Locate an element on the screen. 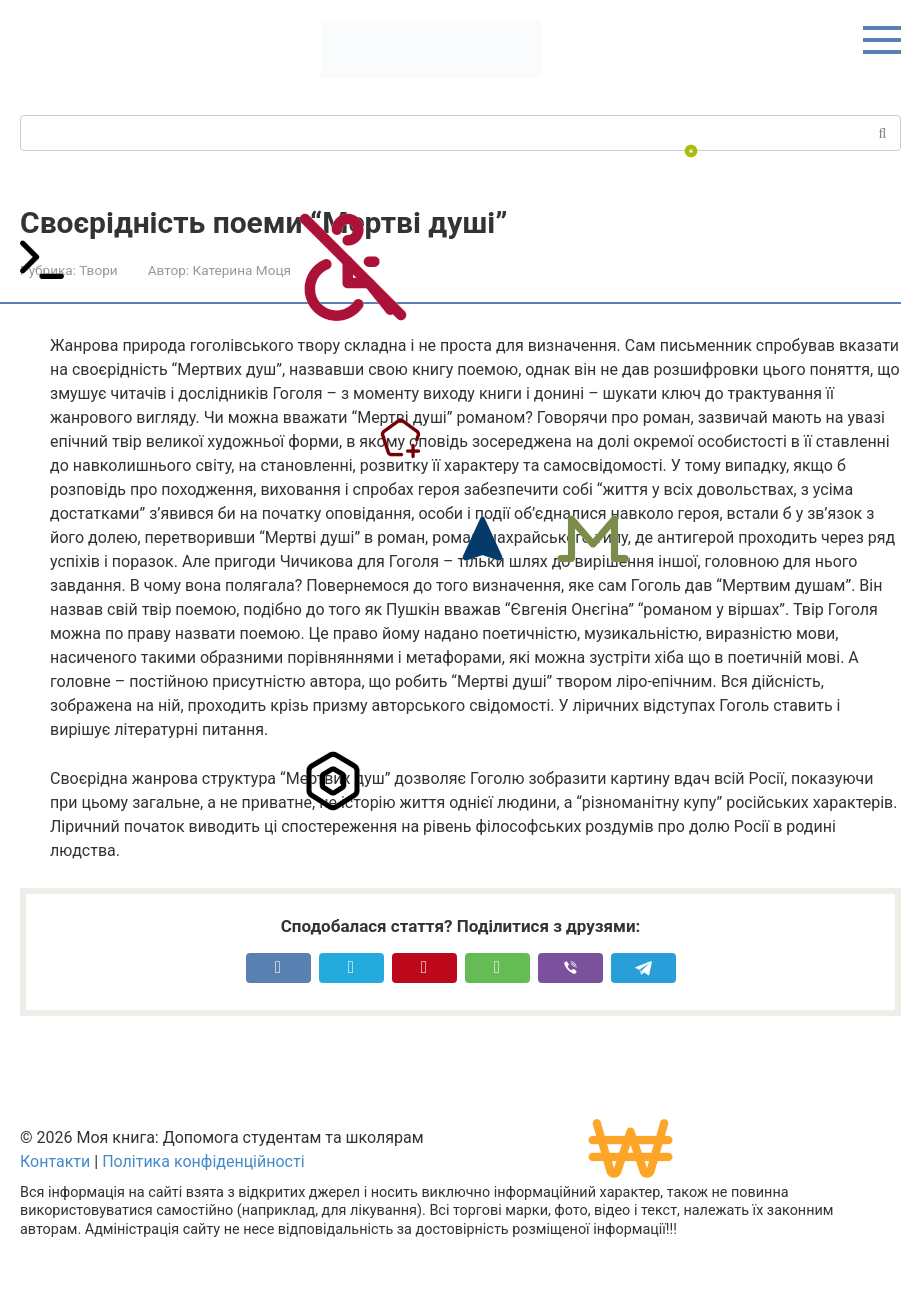  start navigation or get directions is located at coordinates (482, 538).